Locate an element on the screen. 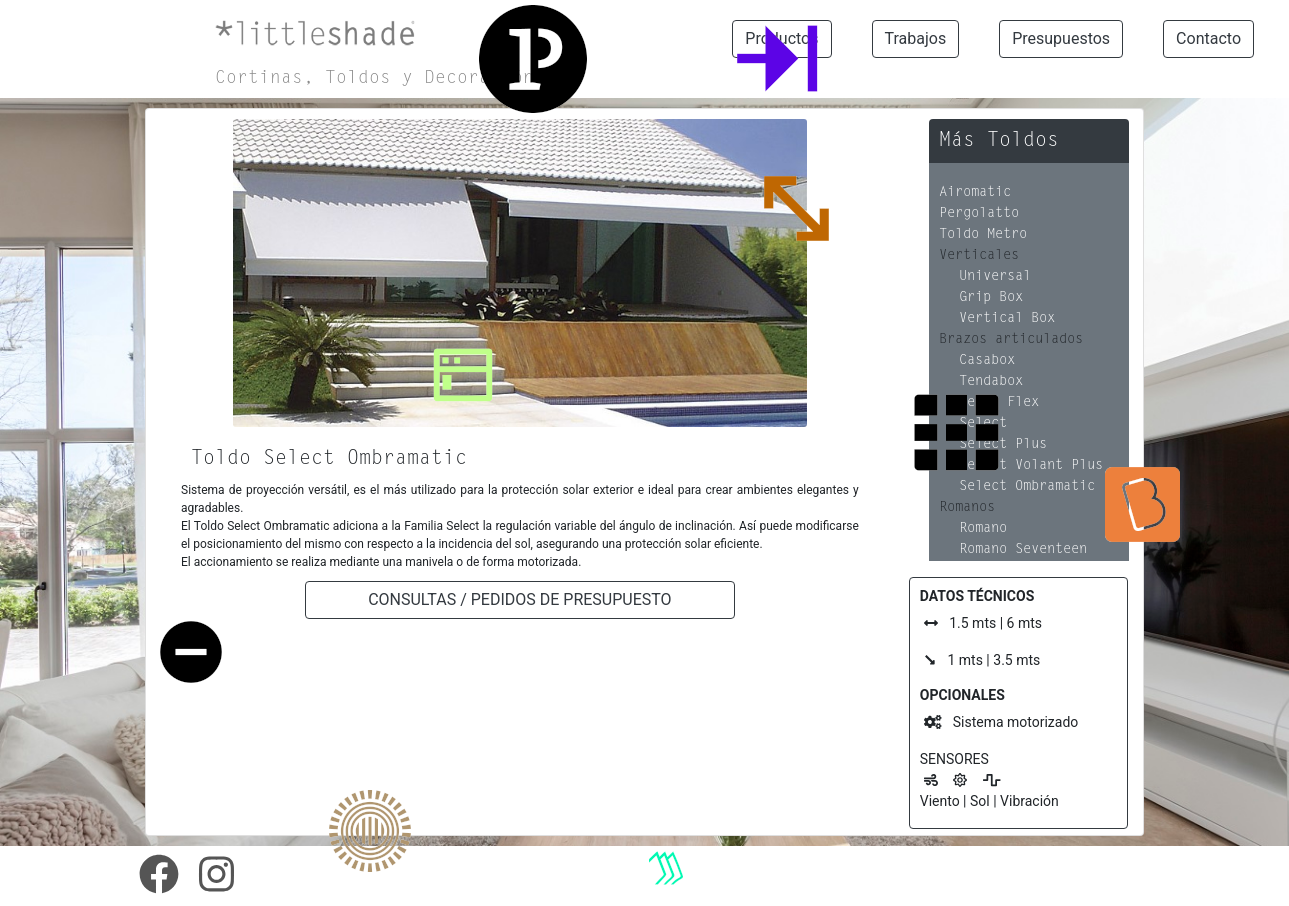 The image size is (1289, 906). switch to grid view layout is located at coordinates (956, 432).